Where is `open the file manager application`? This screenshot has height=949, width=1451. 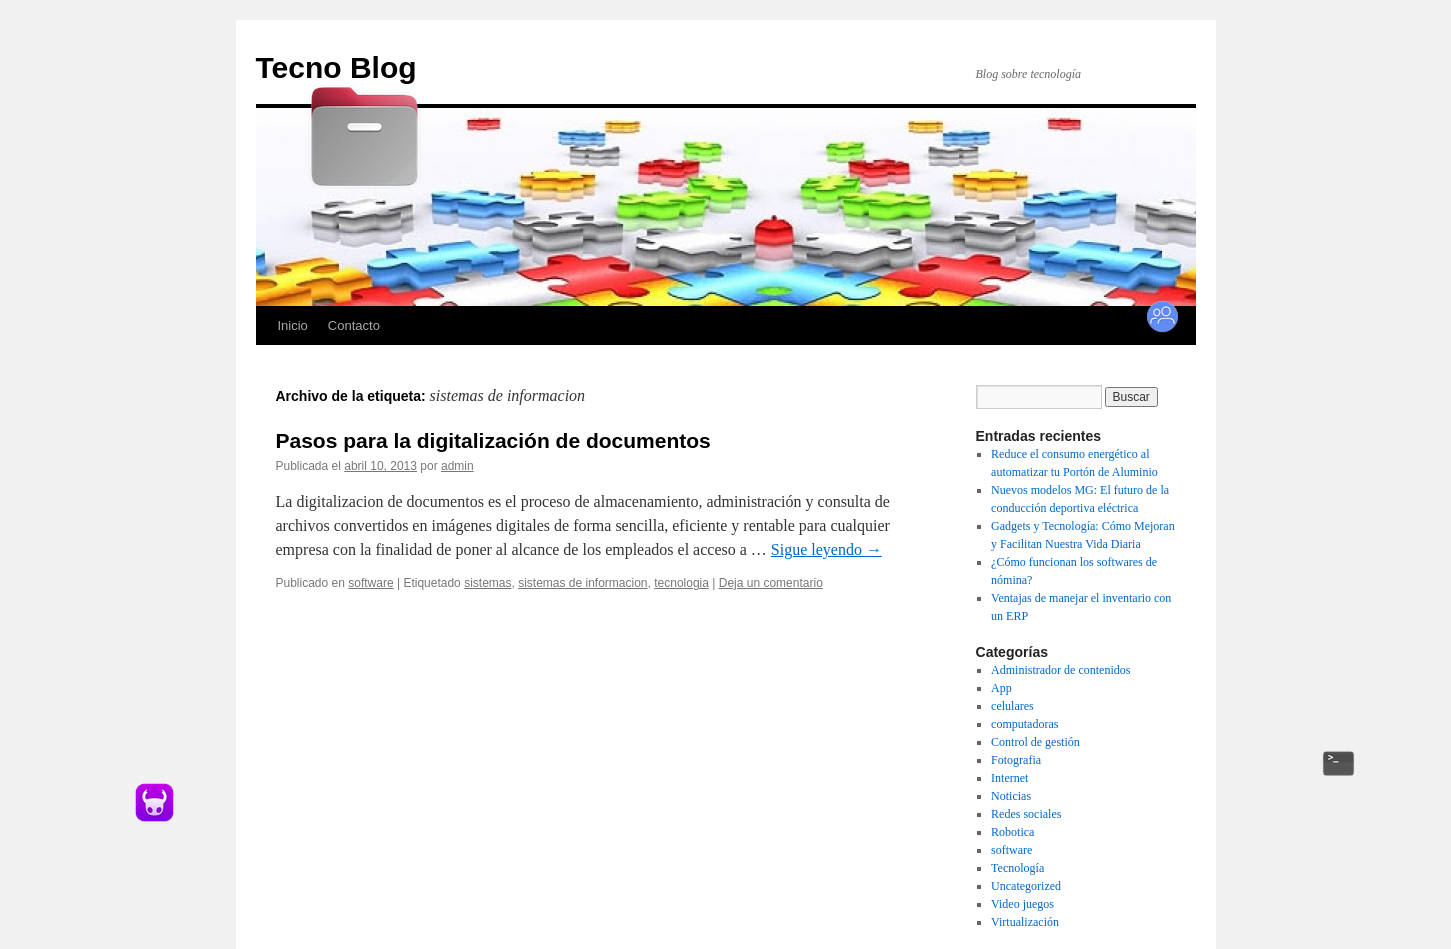 open the file manager application is located at coordinates (364, 136).